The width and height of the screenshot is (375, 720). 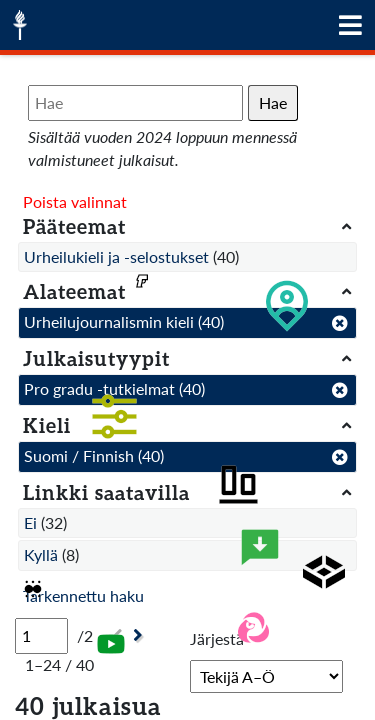 What do you see at coordinates (238, 484) in the screenshot?
I see `align items to the bottom of a container` at bounding box center [238, 484].